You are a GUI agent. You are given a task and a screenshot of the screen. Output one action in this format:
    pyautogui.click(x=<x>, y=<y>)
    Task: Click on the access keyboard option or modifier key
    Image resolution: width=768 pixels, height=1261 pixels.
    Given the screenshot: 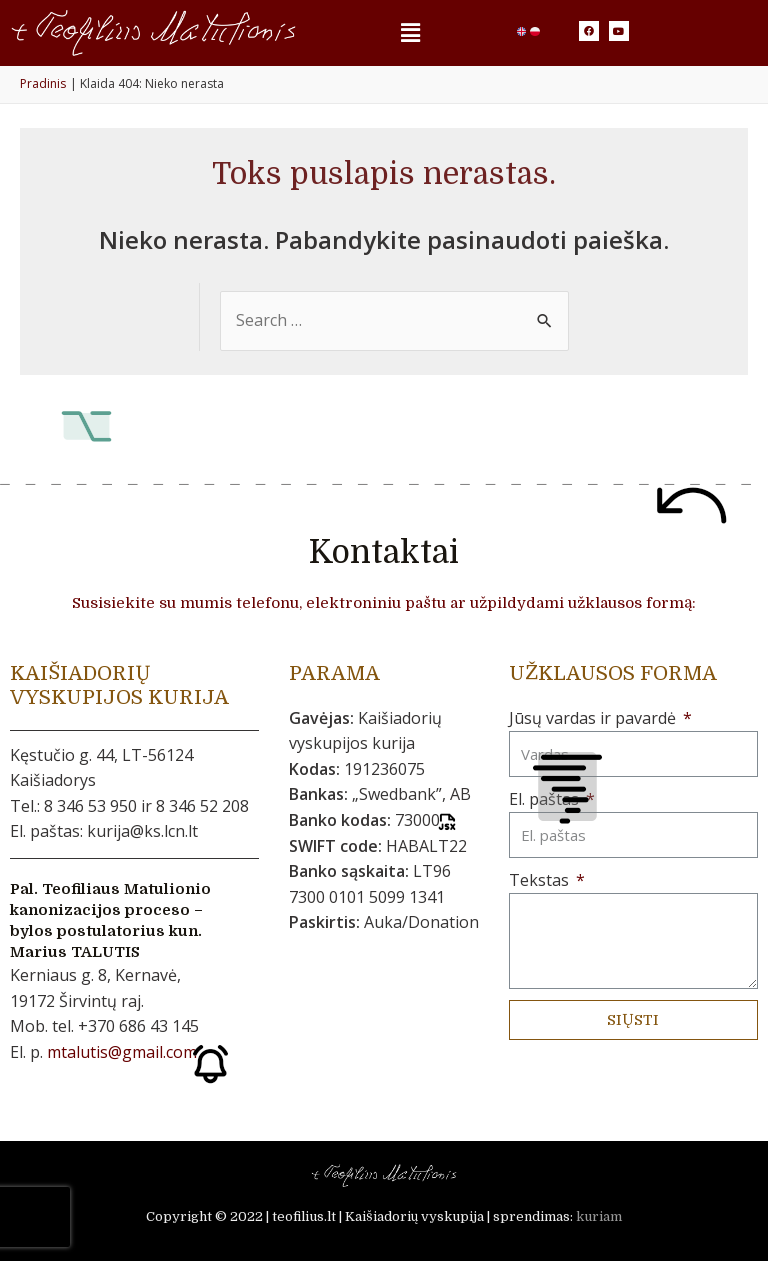 What is the action you would take?
    pyautogui.click(x=86, y=424)
    